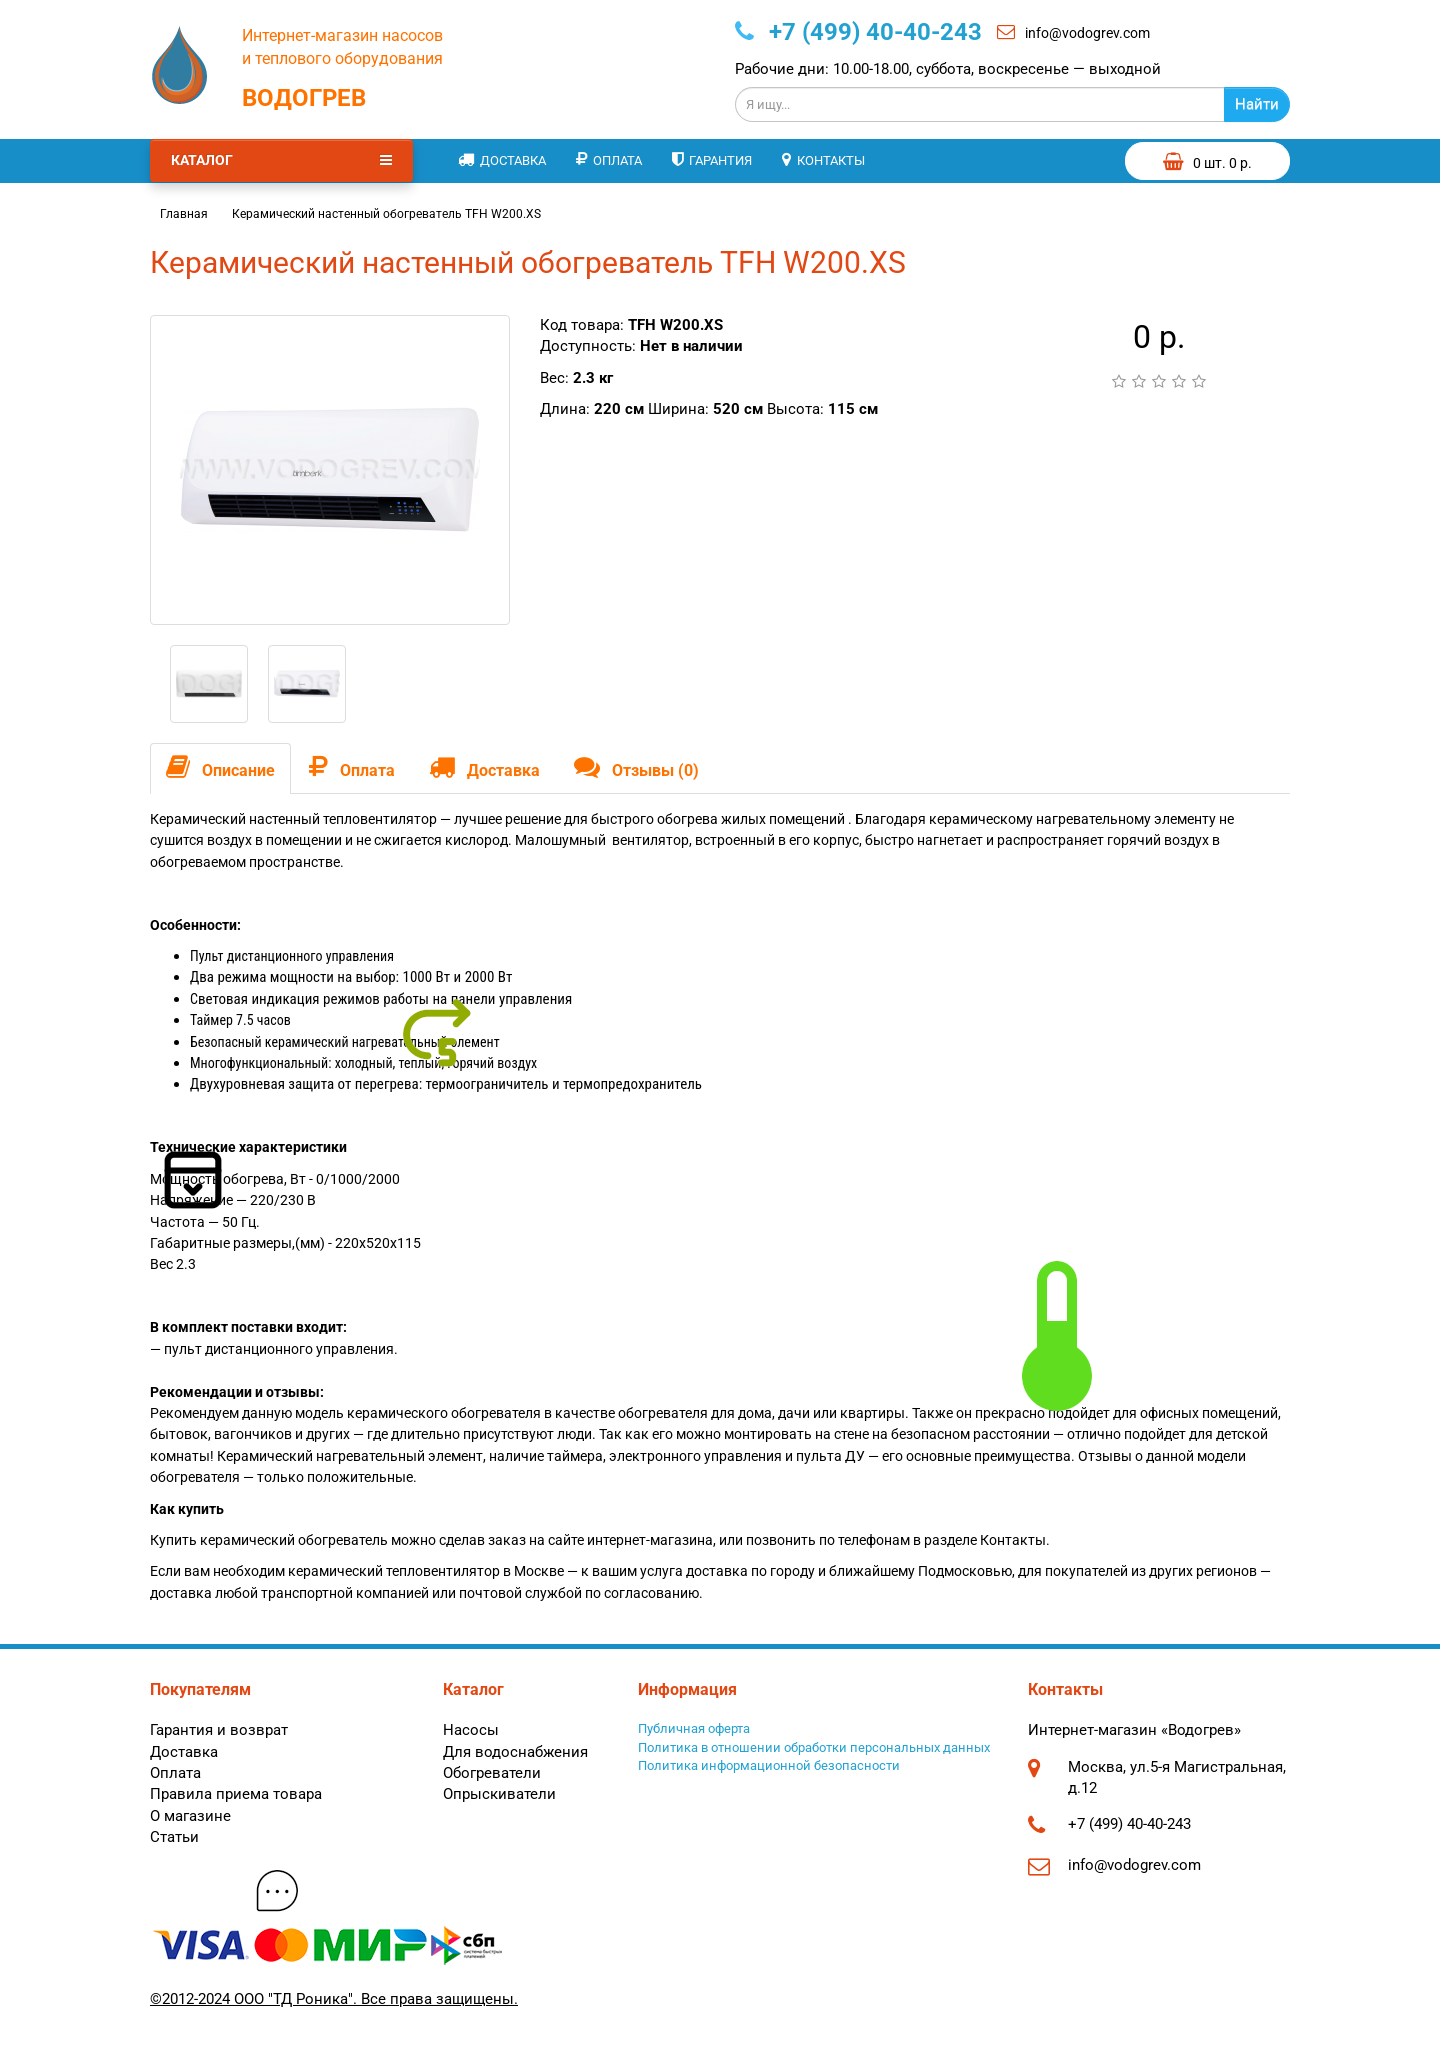 This screenshot has height=2061, width=1440. I want to click on open chat or messaging, so click(276, 1891).